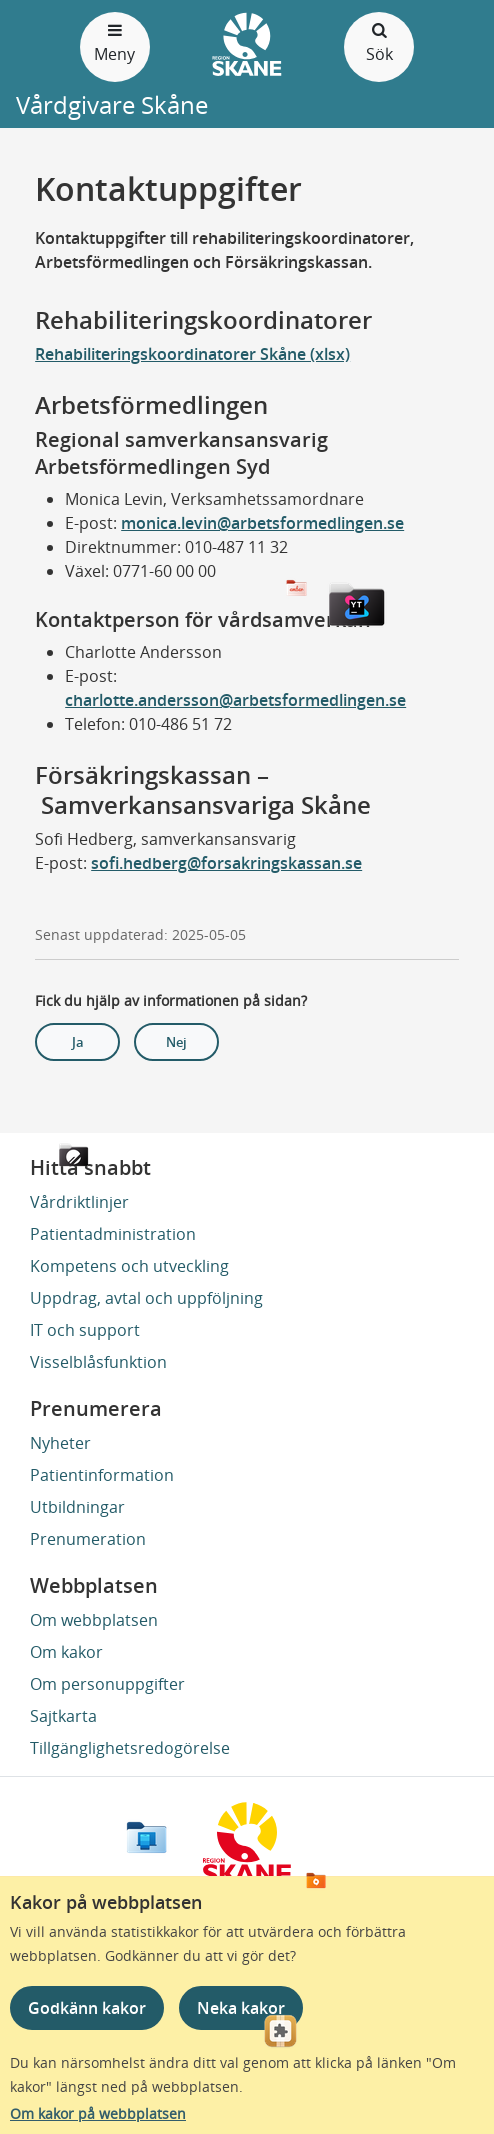 The width and height of the screenshot is (494, 2134). I want to click on open Origin game library folder, so click(316, 1881).